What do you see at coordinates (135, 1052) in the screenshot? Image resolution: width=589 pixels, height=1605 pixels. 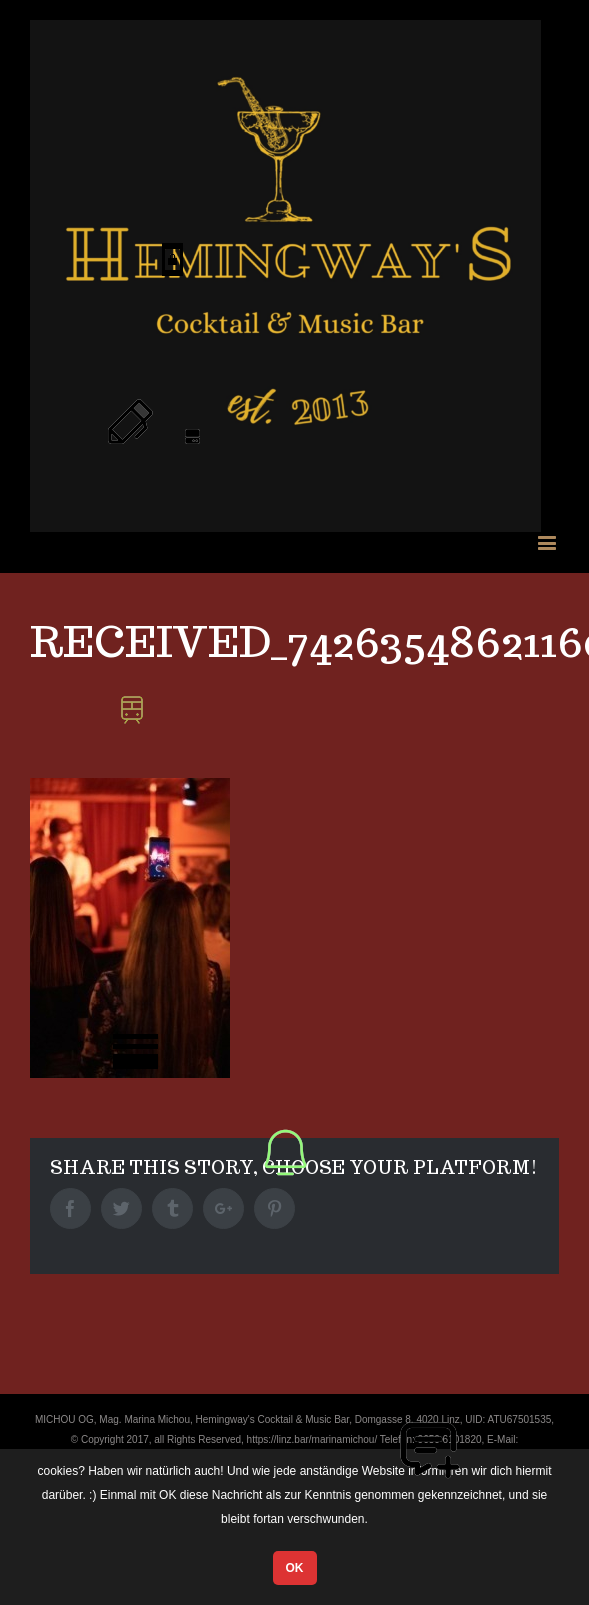 I see `split view horizontally` at bounding box center [135, 1052].